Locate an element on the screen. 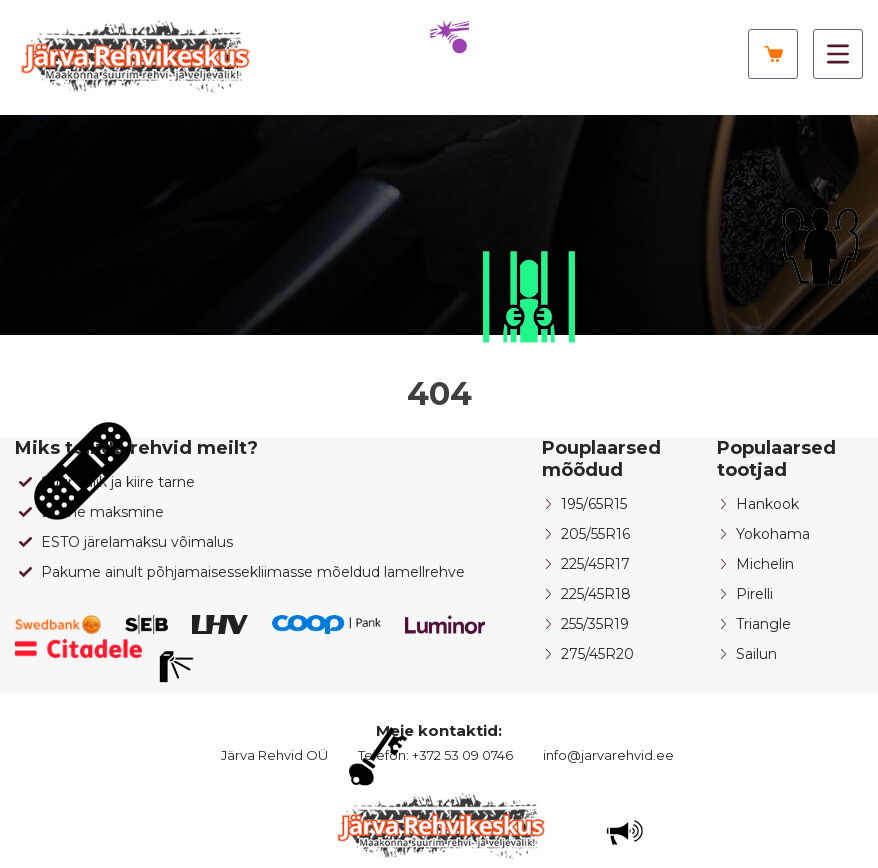 The width and height of the screenshot is (878, 868). access control or gated entry point is located at coordinates (176, 665).